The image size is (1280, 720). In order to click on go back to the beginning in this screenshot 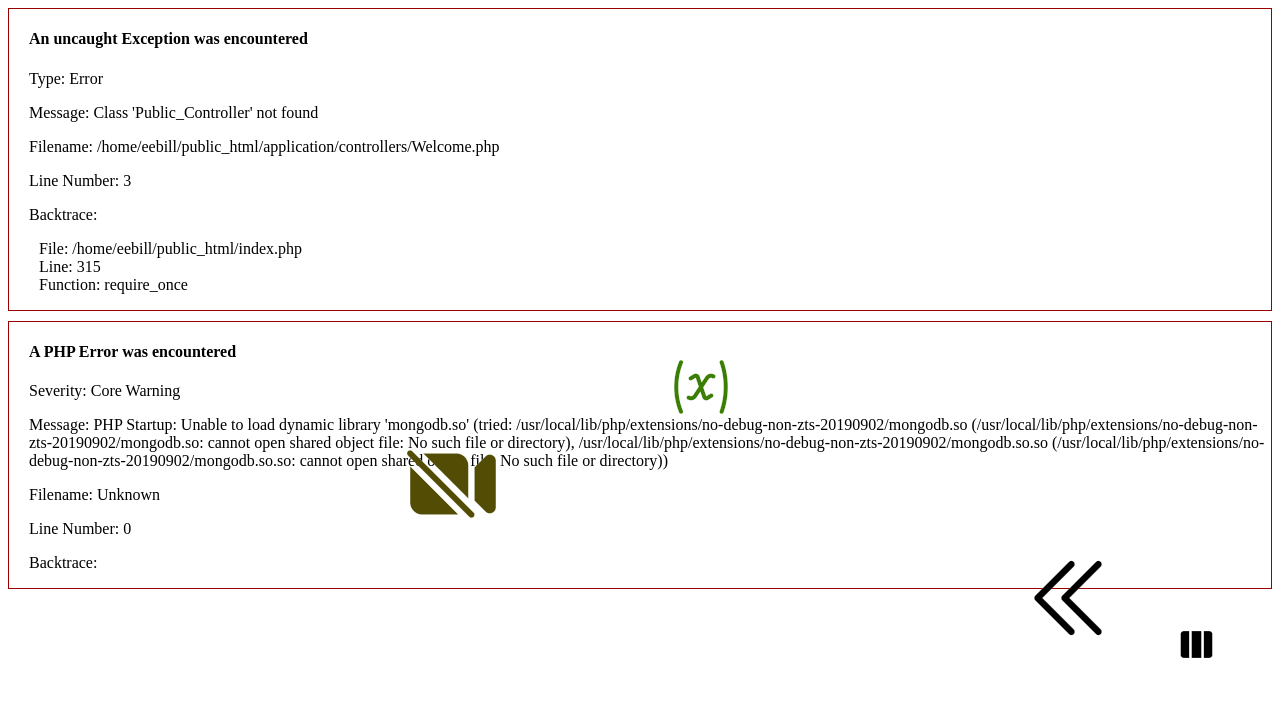, I will do `click(1068, 598)`.